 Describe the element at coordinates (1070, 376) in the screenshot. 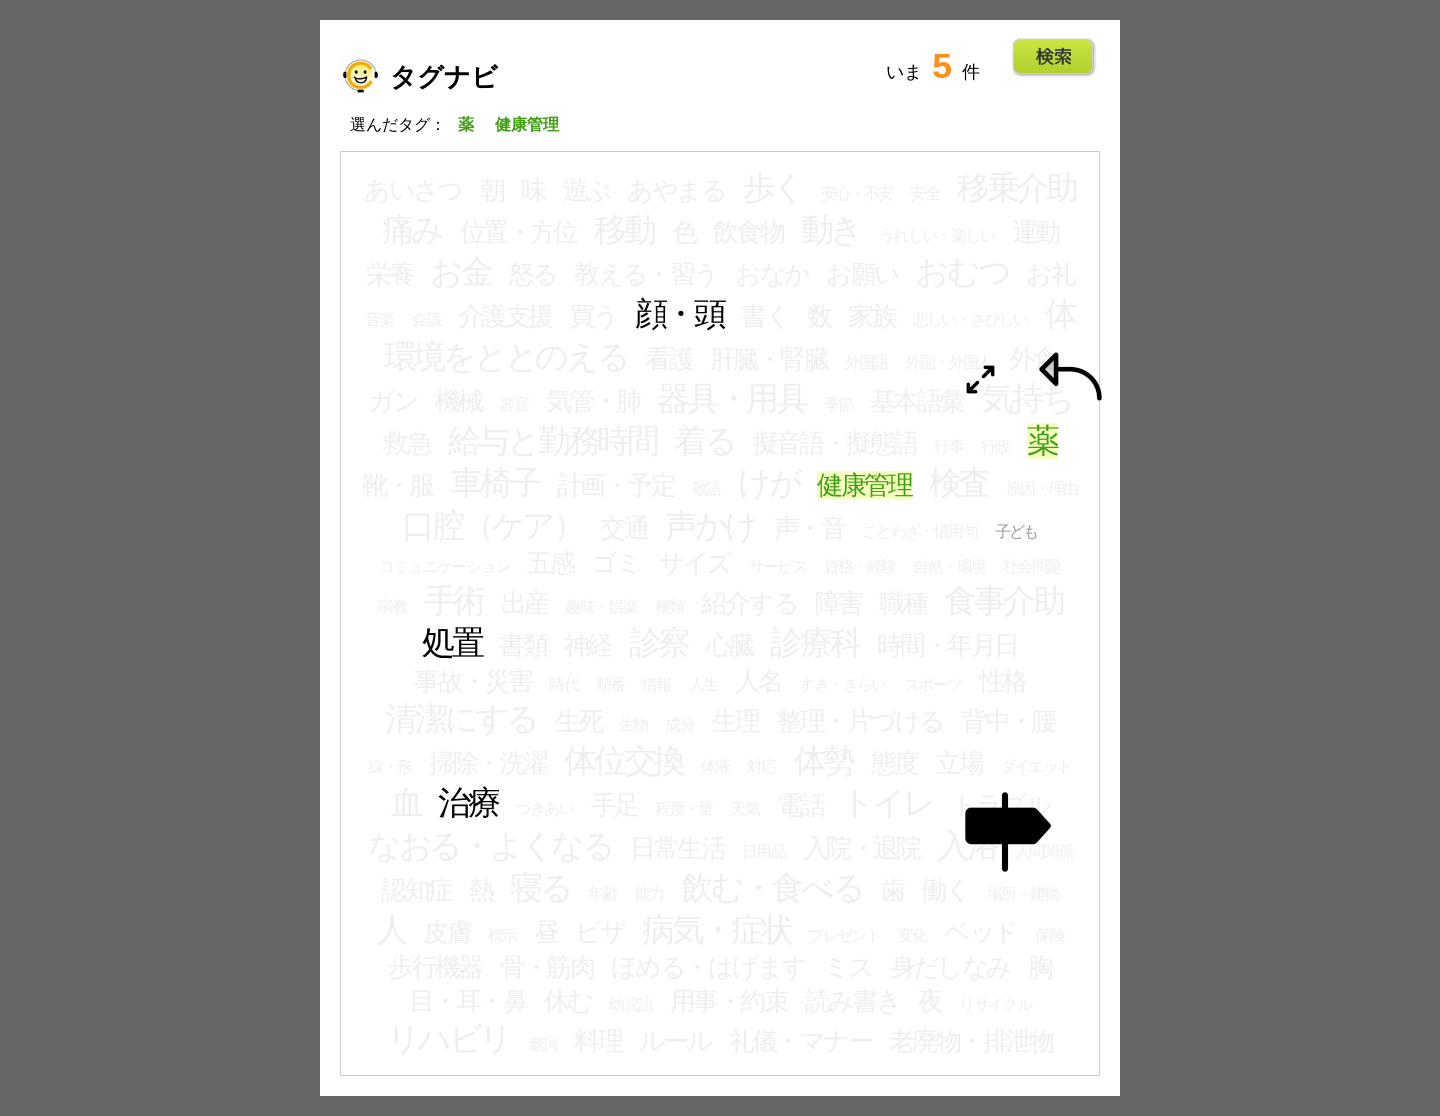

I see `reply to a message` at that location.